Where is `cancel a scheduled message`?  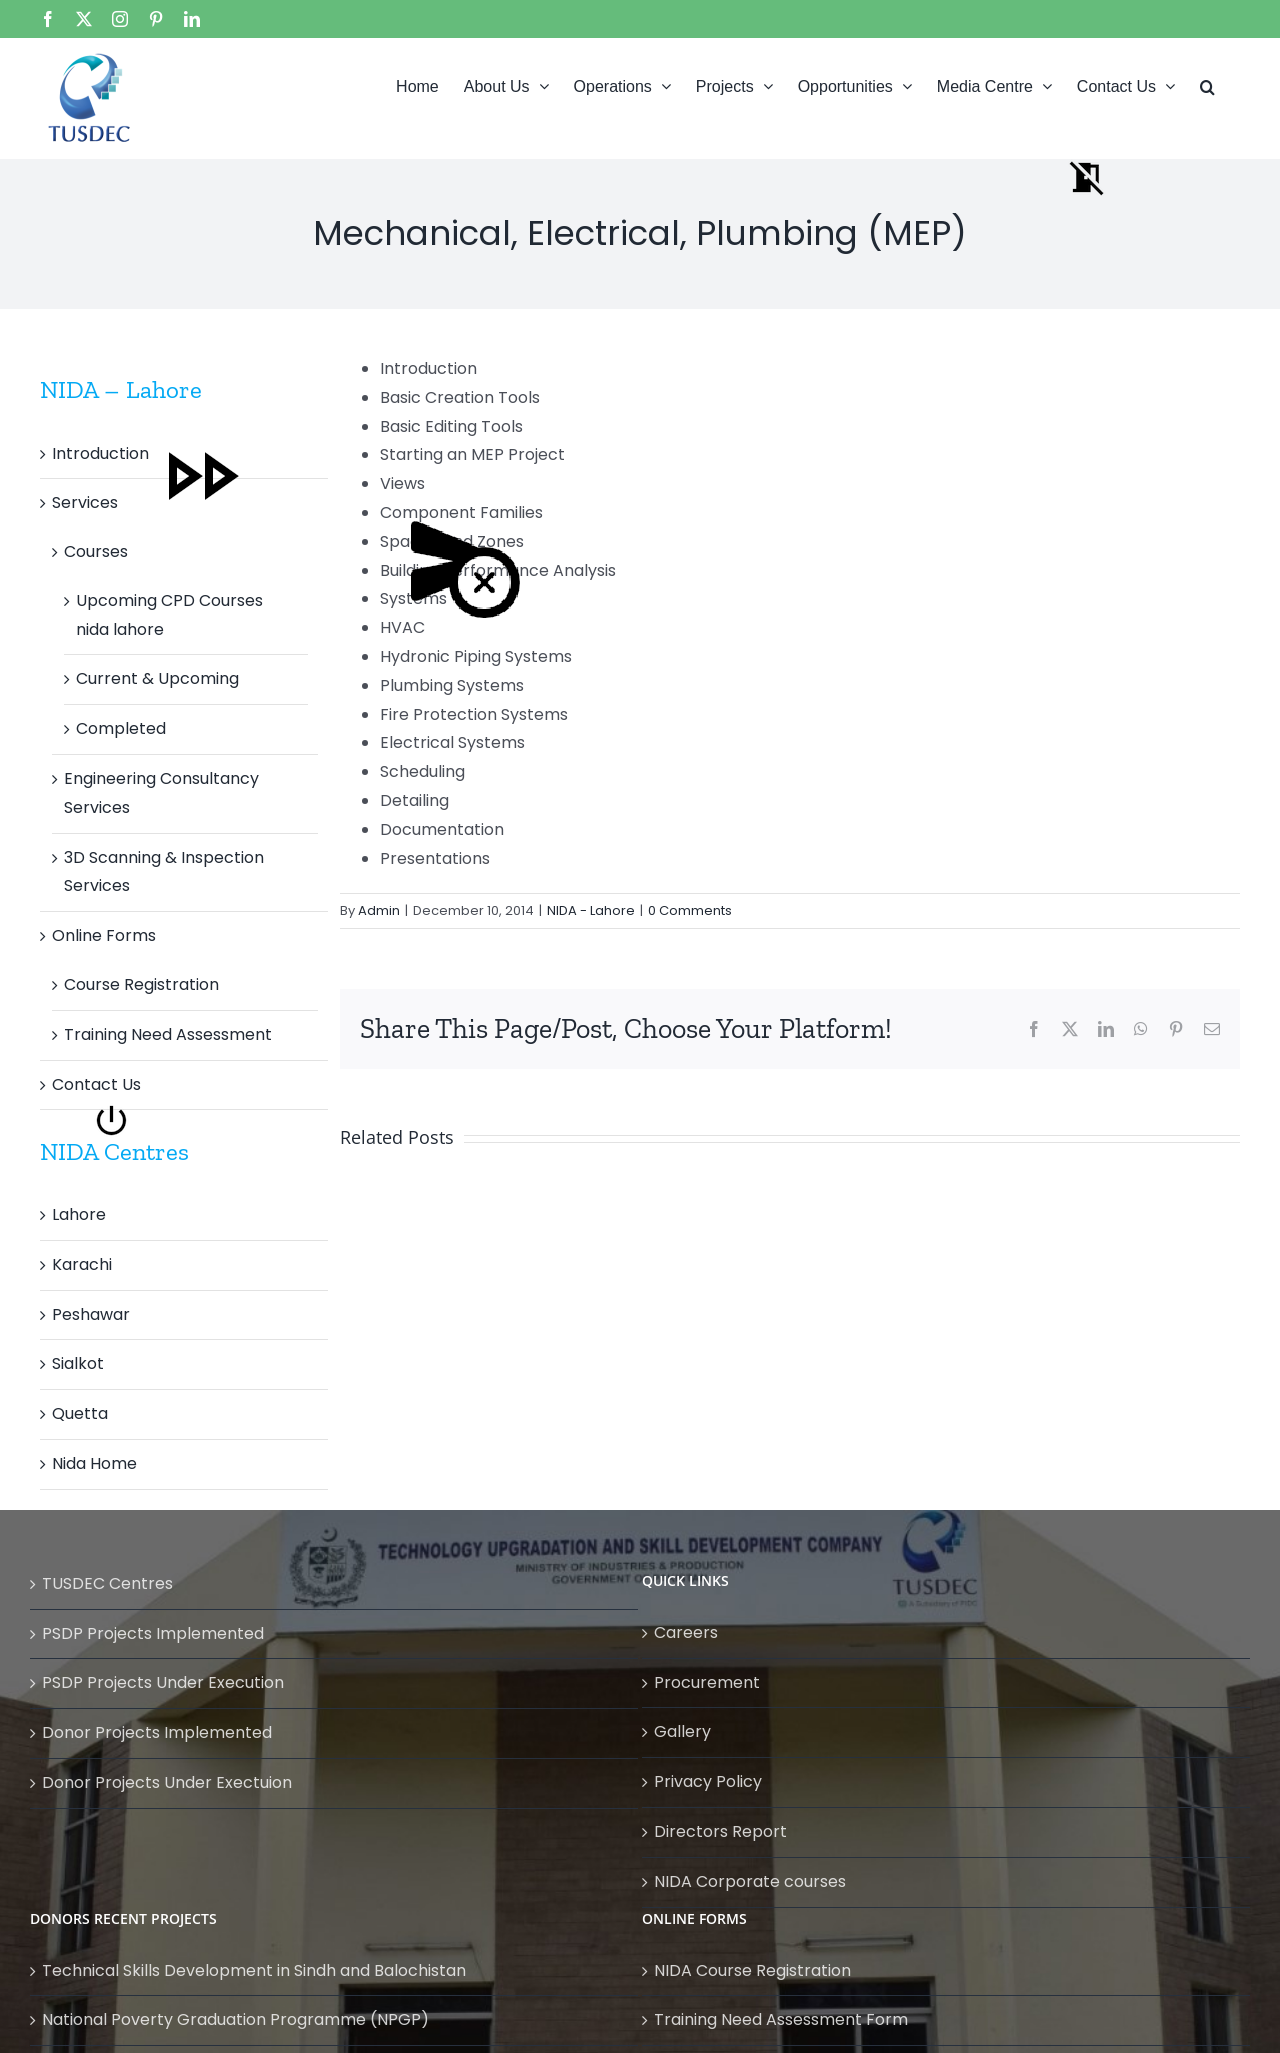 cancel a scheduled message is located at coordinates (463, 561).